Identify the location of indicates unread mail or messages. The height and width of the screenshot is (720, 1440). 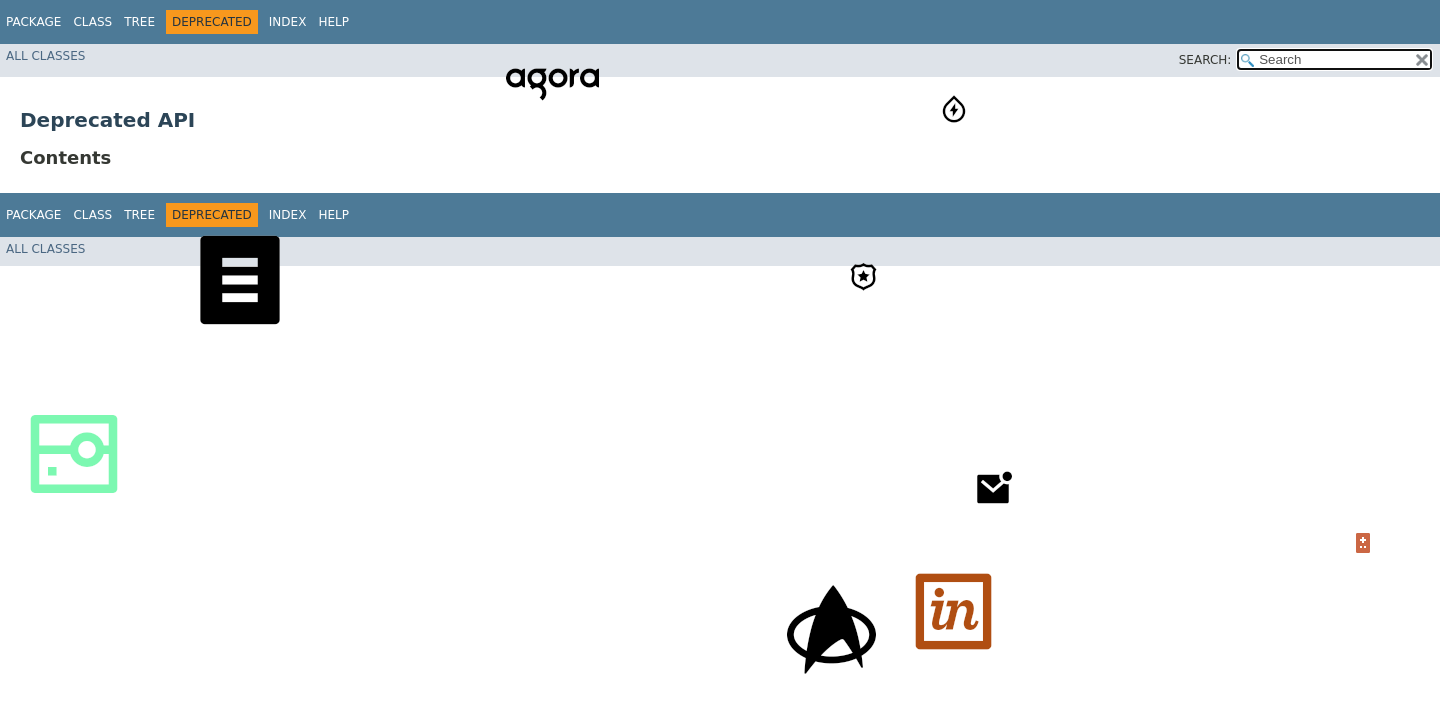
(993, 489).